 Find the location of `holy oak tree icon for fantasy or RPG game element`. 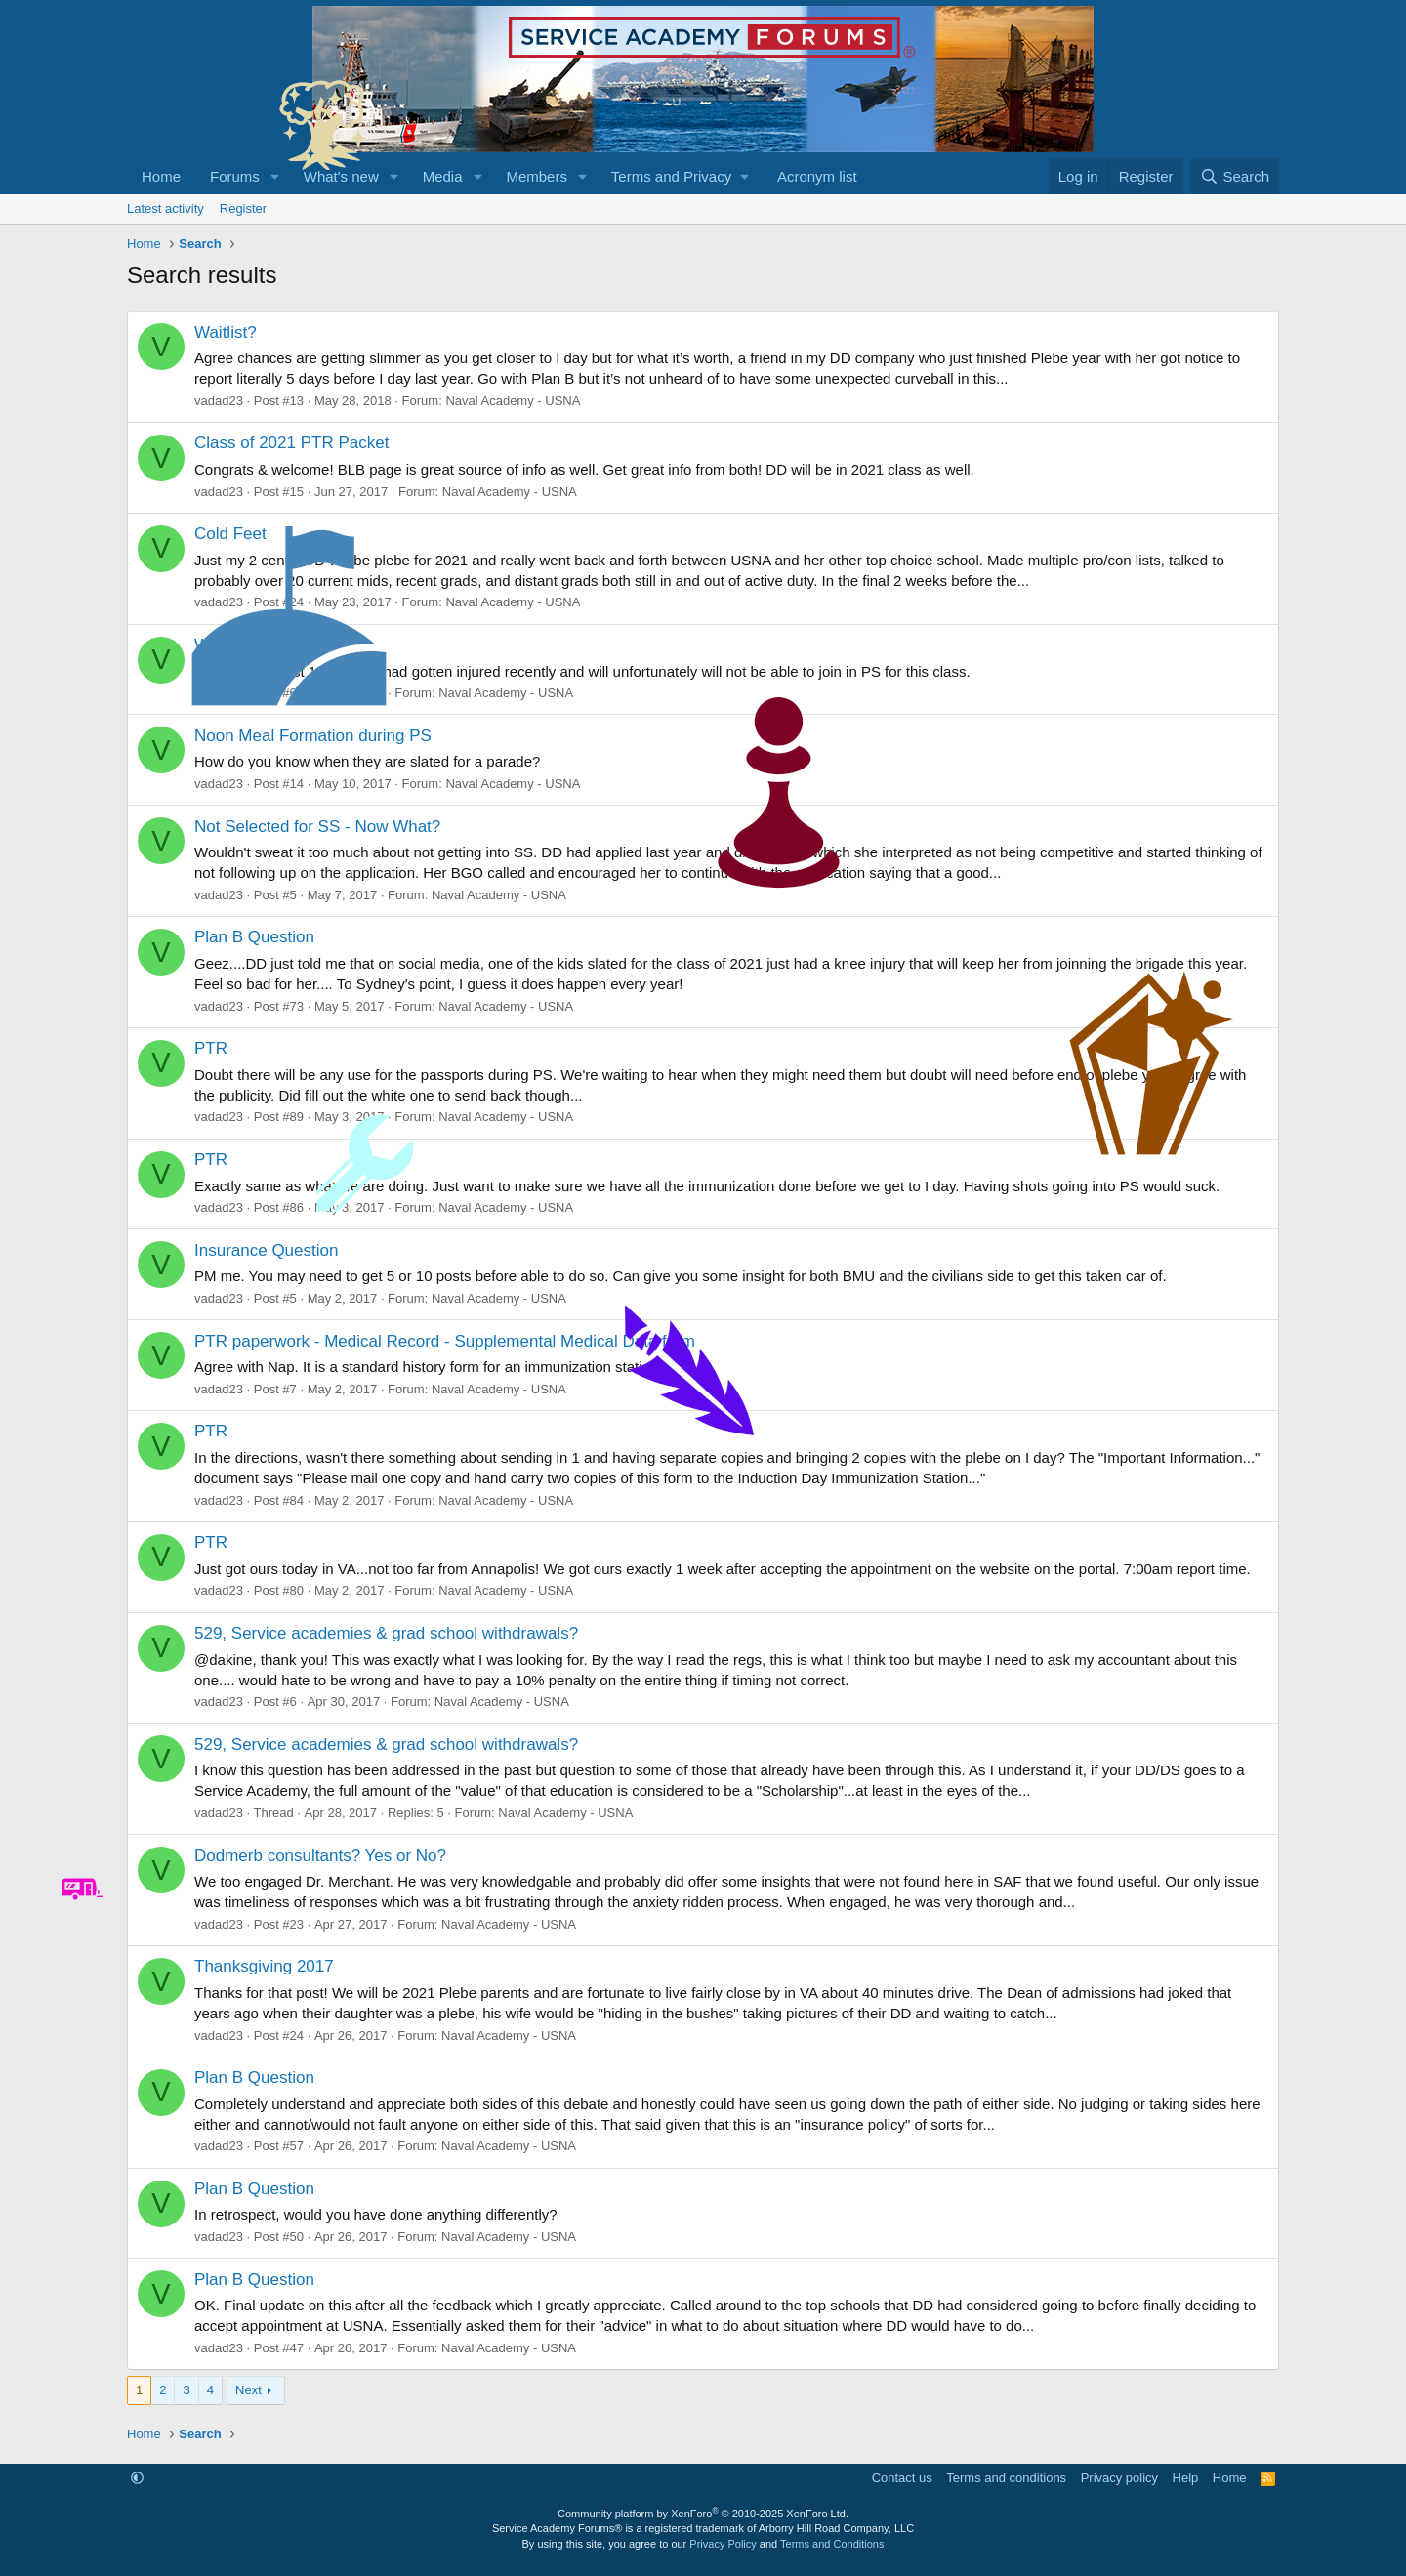

holy oak tree icon for fantasy or RPG game element is located at coordinates (323, 124).